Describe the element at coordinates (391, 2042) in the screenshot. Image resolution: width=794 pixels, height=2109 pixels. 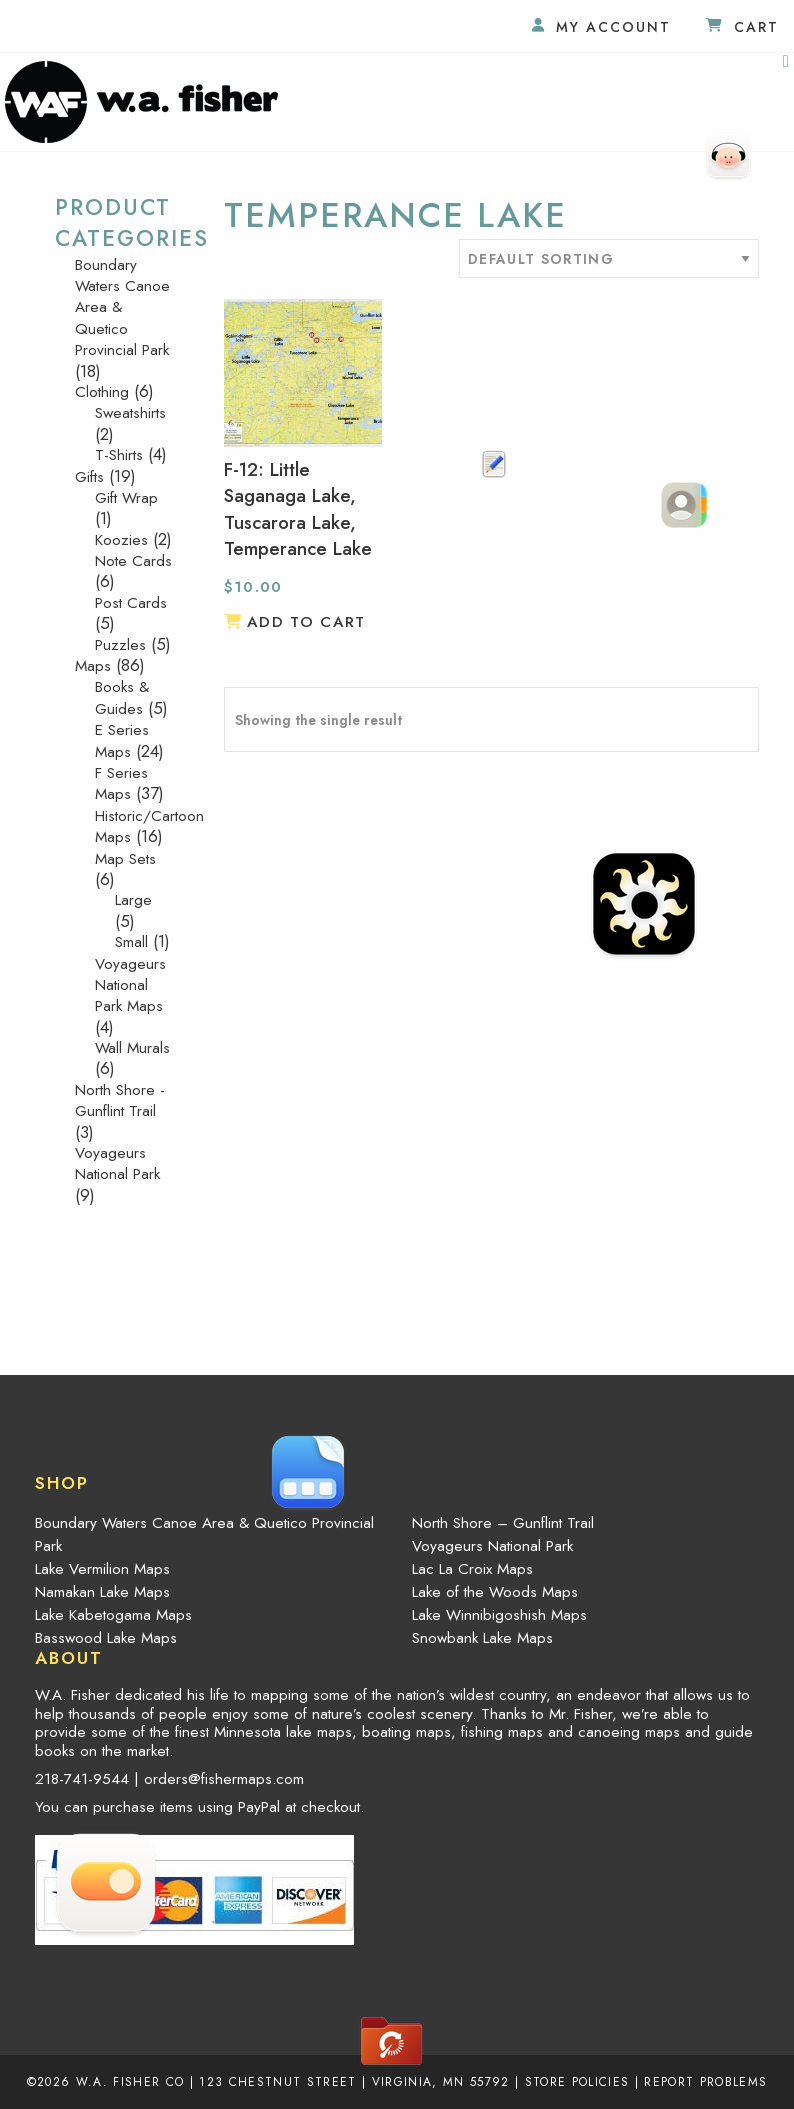
I see `open amd storemi application folder` at that location.